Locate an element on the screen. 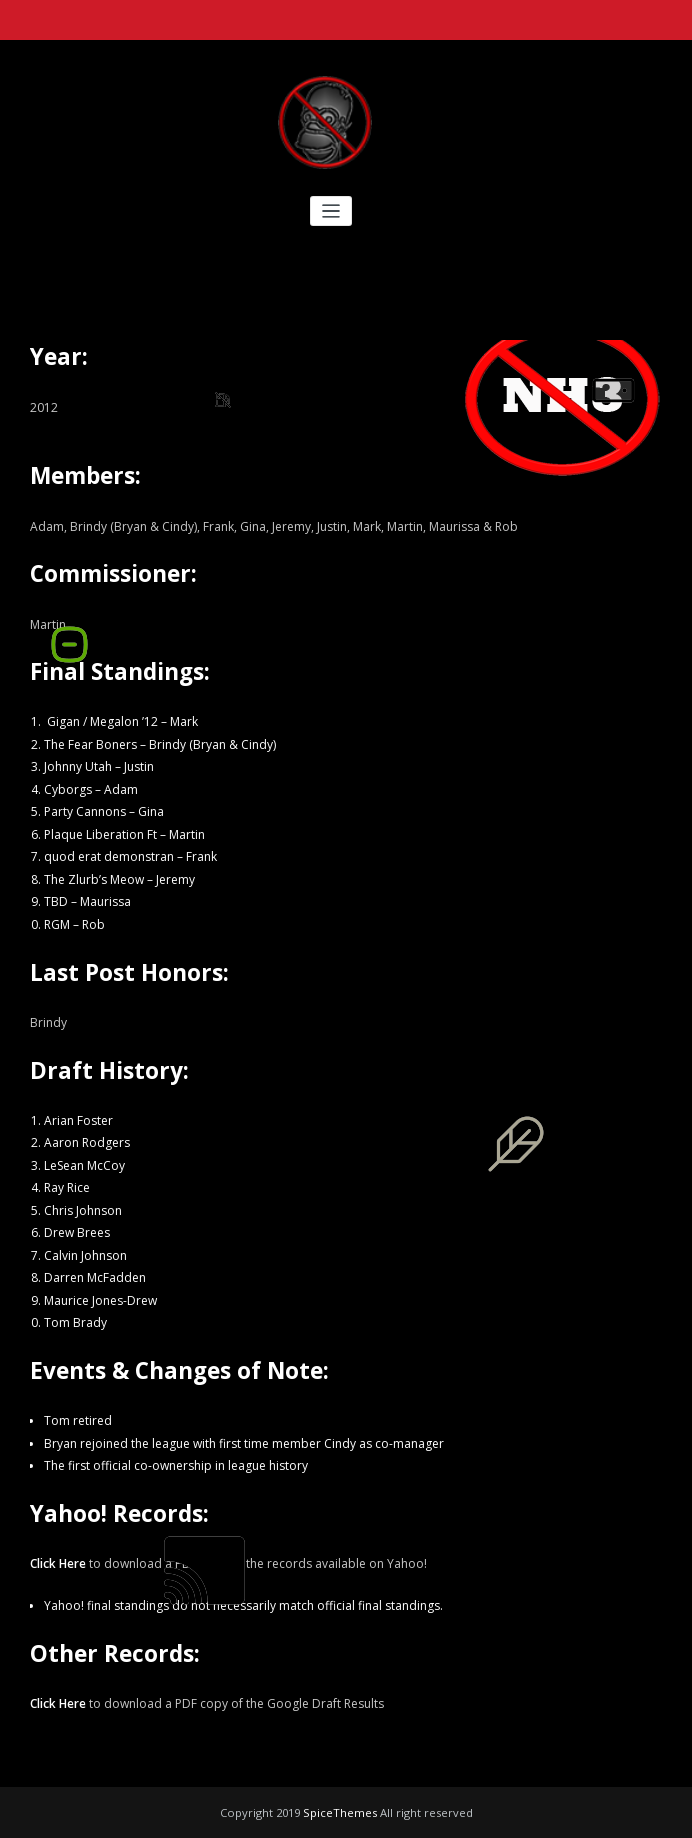 The width and height of the screenshot is (692, 1838). compose a new message or note is located at coordinates (515, 1145).